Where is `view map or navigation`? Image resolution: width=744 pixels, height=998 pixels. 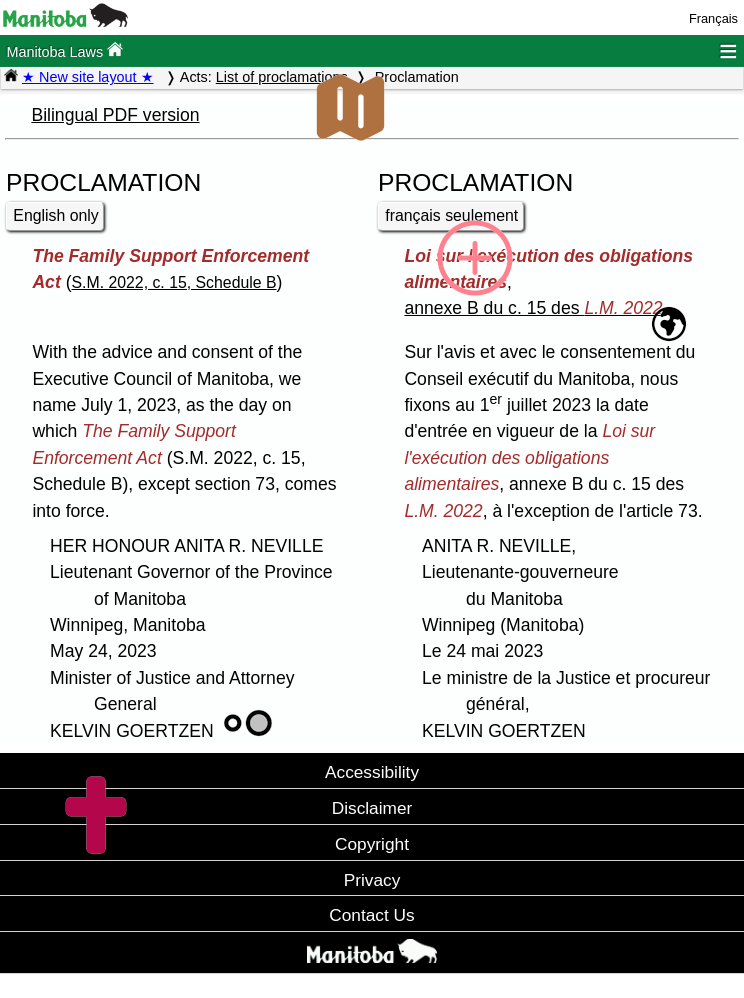
view map or navigation is located at coordinates (350, 107).